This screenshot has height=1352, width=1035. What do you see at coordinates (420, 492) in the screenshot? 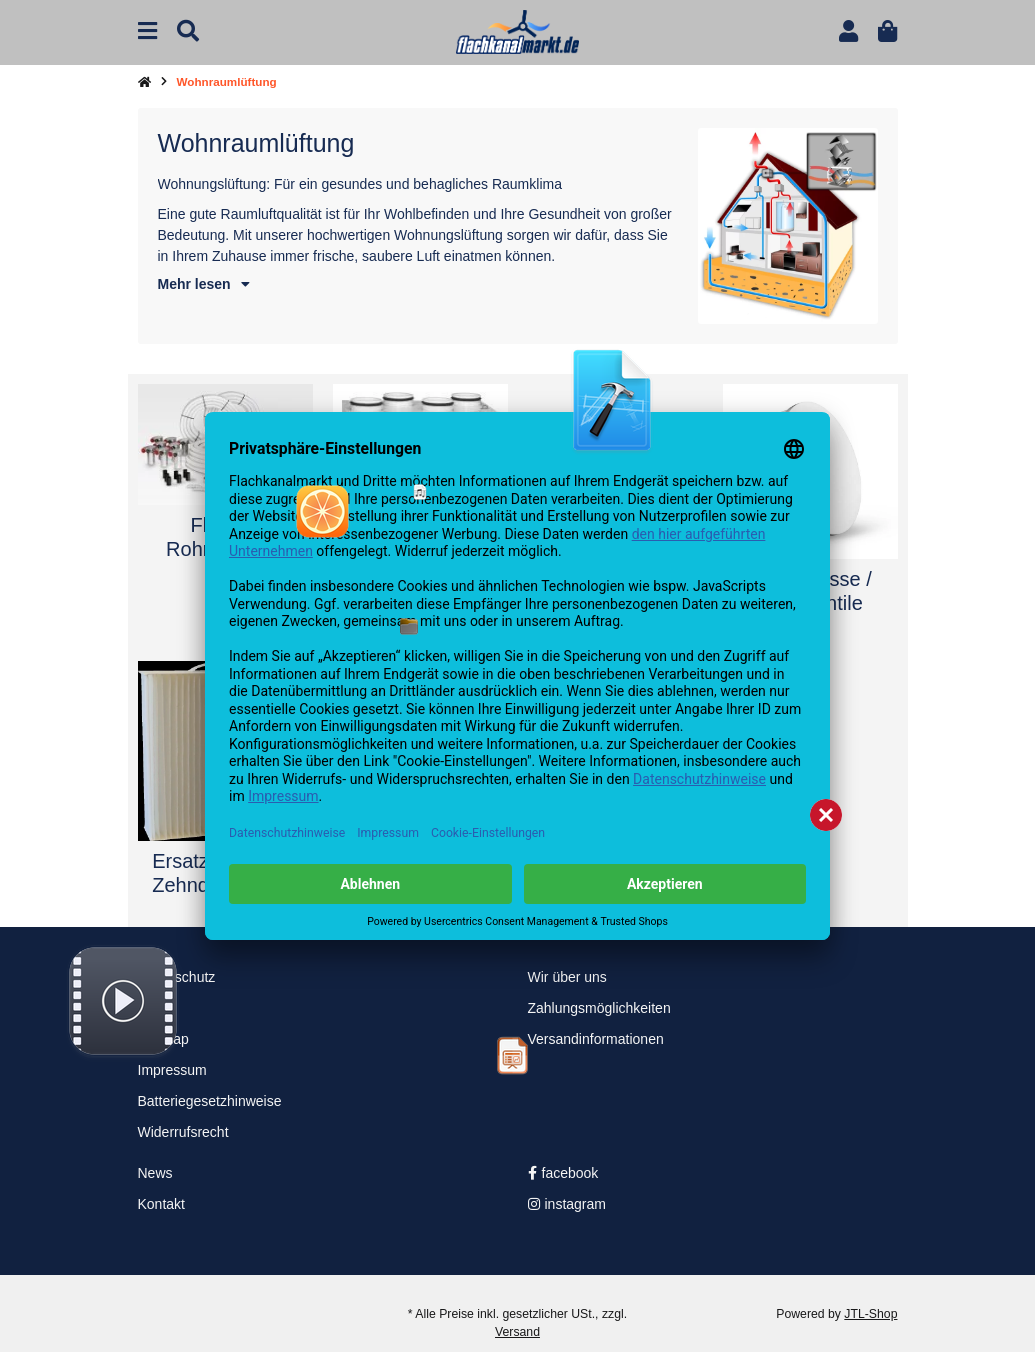
I see `an iMelody ringtone file` at bounding box center [420, 492].